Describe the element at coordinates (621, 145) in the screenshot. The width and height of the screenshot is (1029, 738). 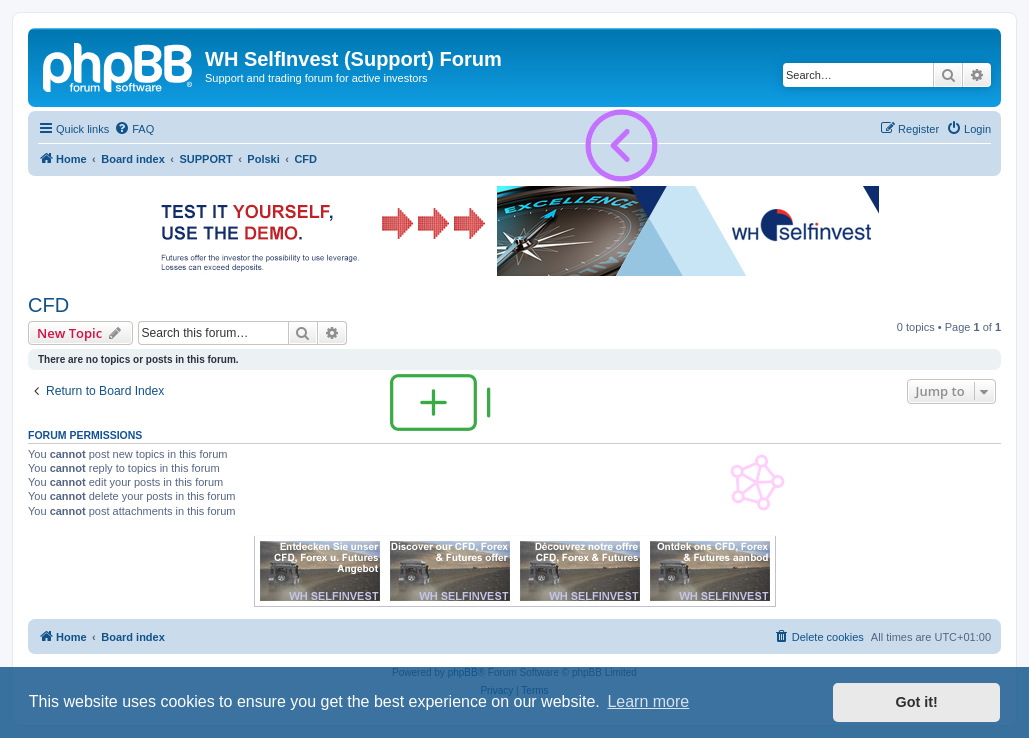
I see `go back to previous screen` at that location.